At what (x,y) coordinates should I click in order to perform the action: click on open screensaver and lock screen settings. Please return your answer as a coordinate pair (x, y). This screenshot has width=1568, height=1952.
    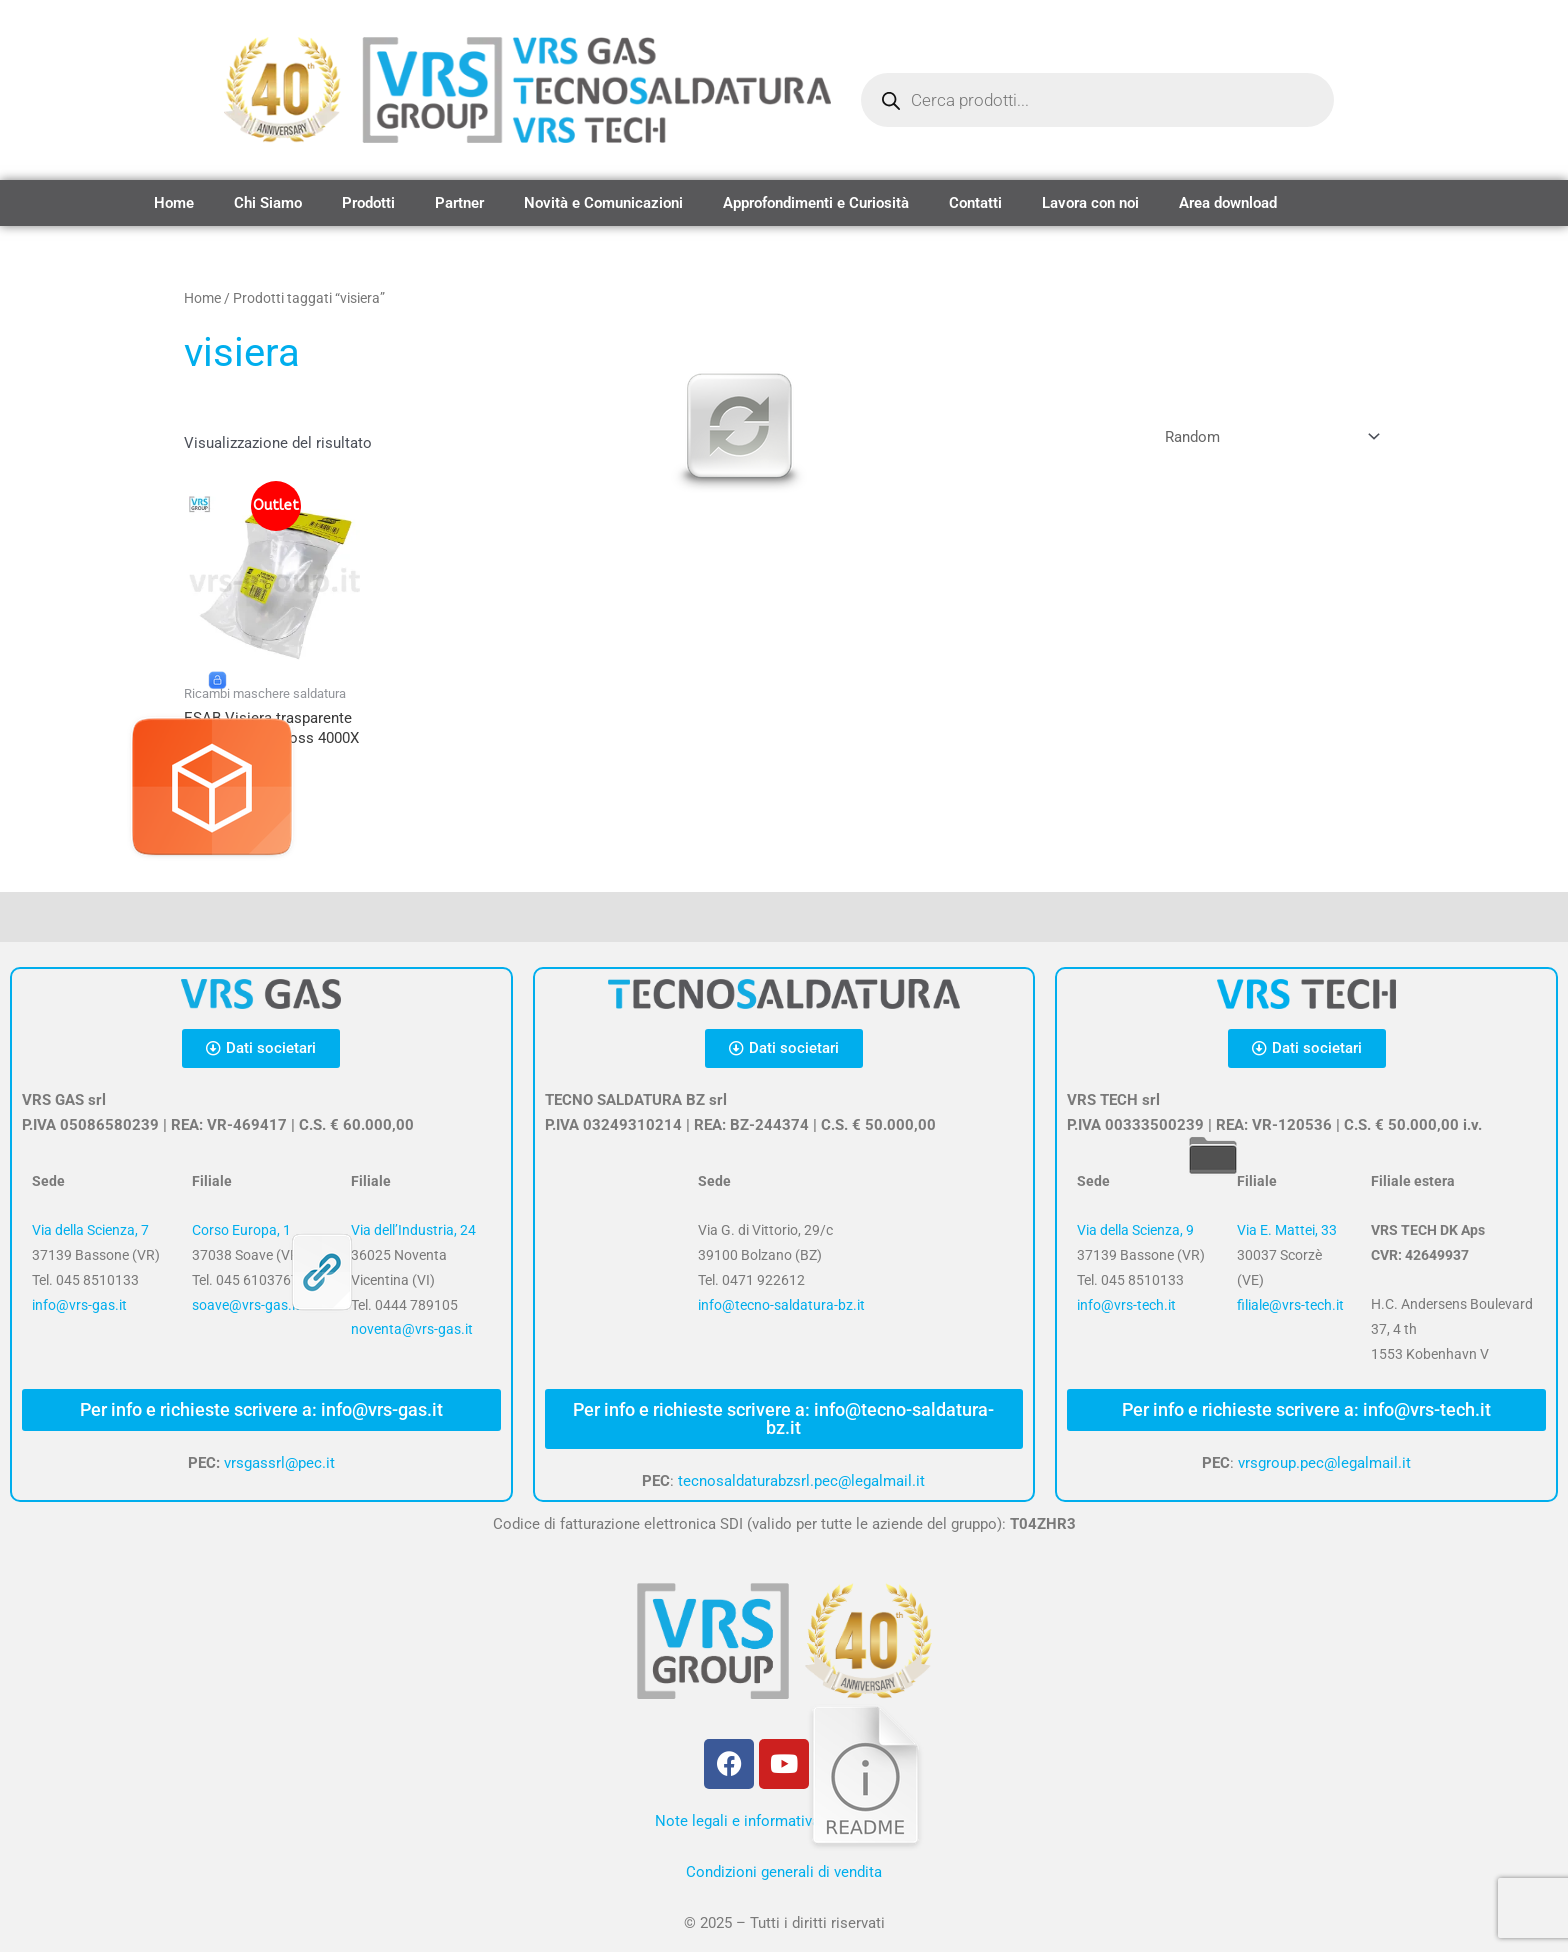
    Looking at the image, I should click on (217, 680).